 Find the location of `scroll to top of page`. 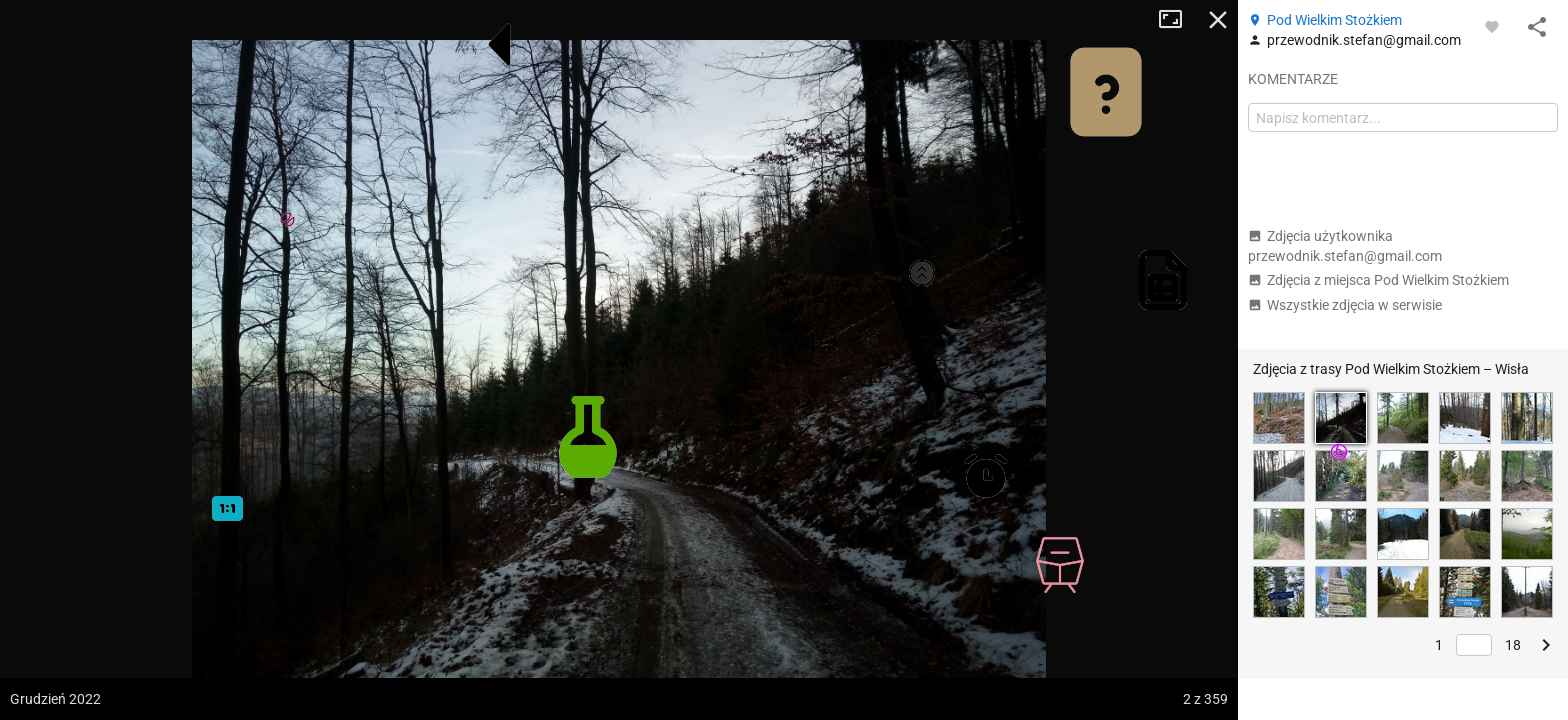

scroll to top of page is located at coordinates (922, 273).